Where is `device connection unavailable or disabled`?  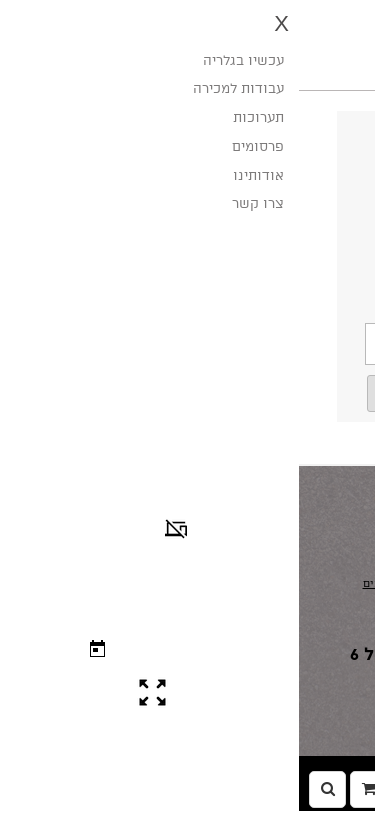 device connection unavailable or disabled is located at coordinates (176, 529).